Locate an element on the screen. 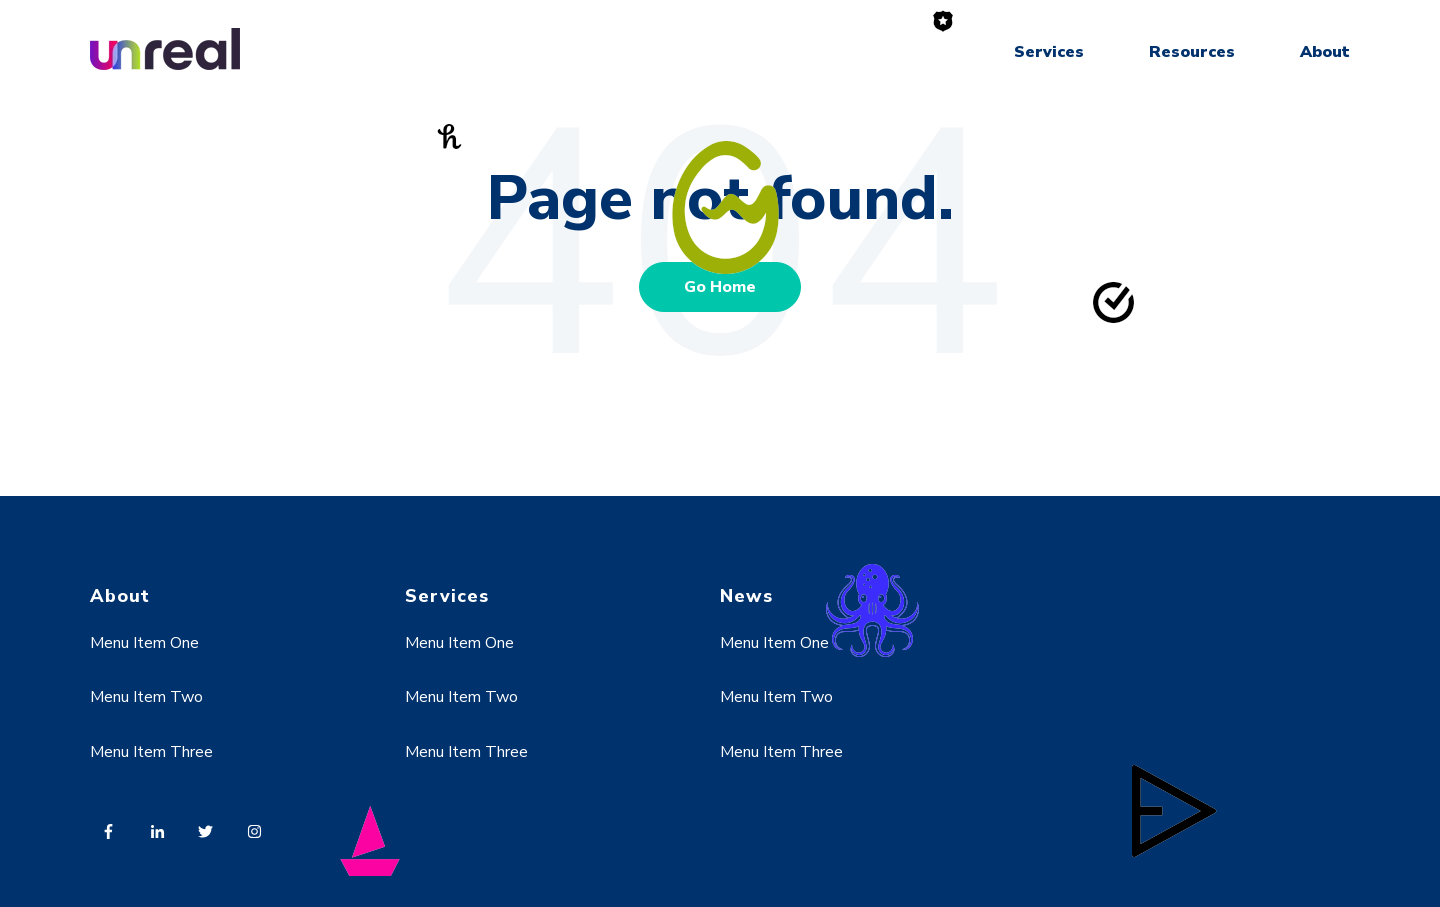 The image size is (1440, 907). testing library logo is located at coordinates (872, 610).